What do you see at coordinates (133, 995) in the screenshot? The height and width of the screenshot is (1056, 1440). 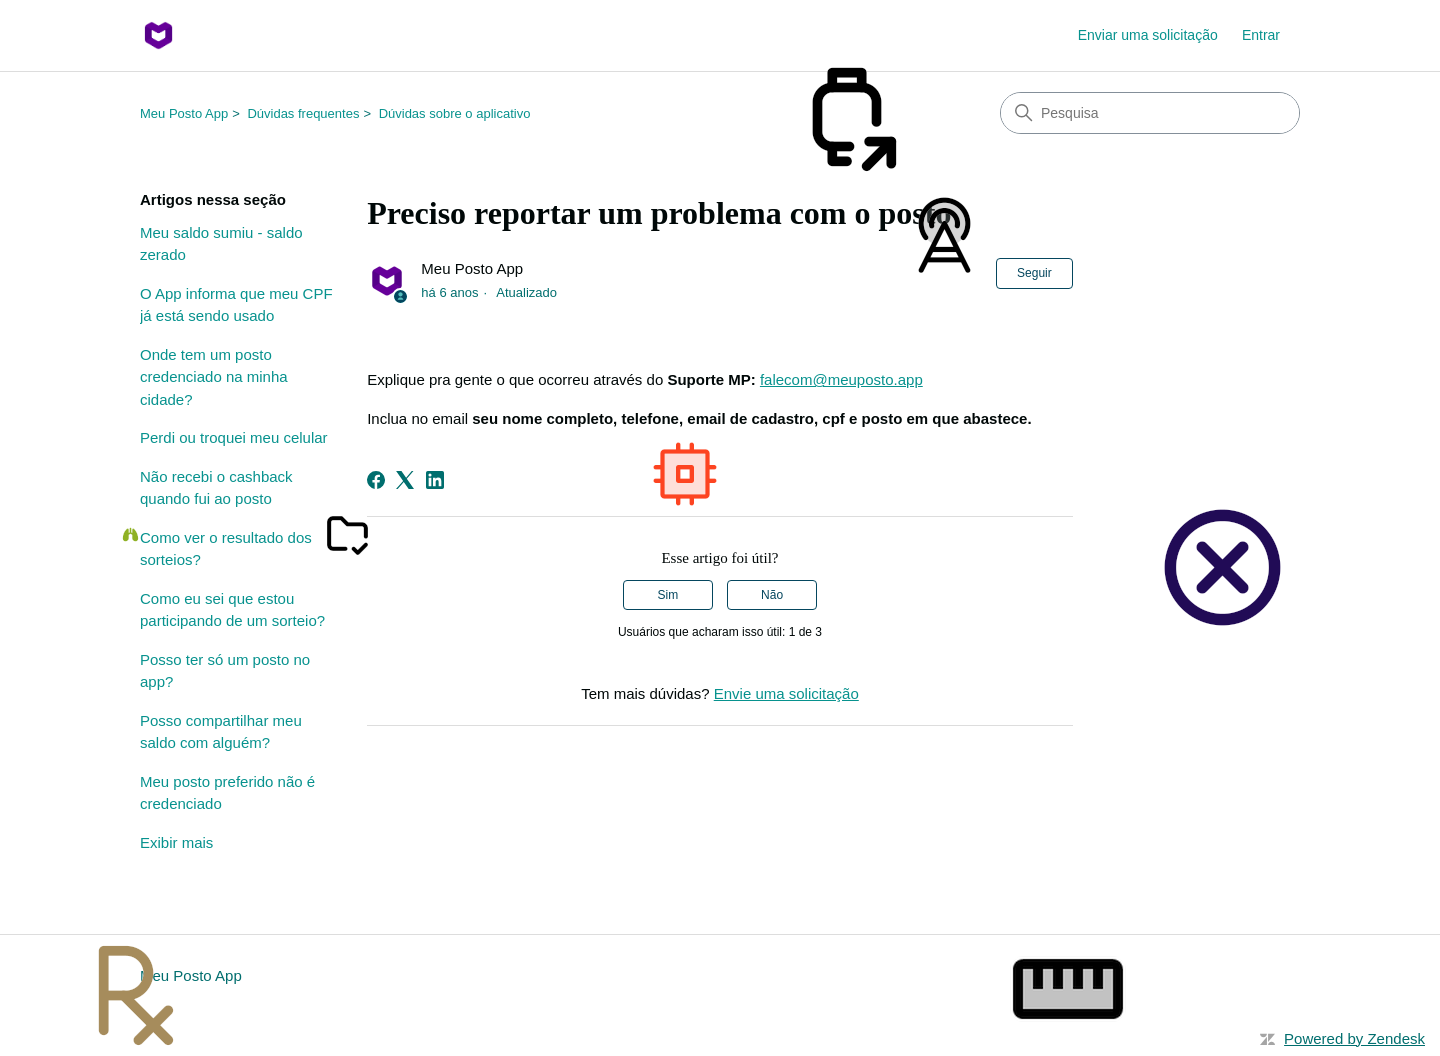 I see `view prescription details` at bounding box center [133, 995].